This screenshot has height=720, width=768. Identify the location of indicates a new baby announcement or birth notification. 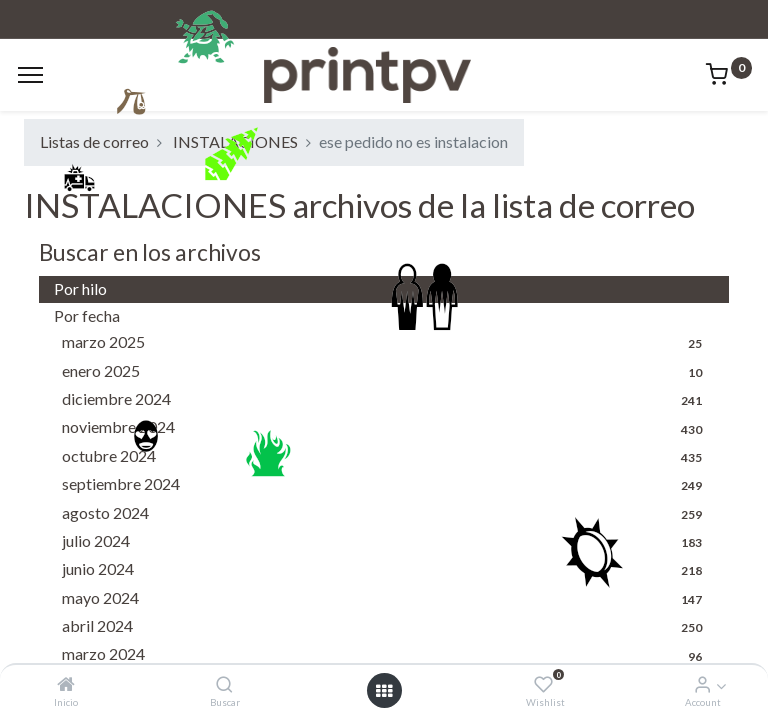
(131, 100).